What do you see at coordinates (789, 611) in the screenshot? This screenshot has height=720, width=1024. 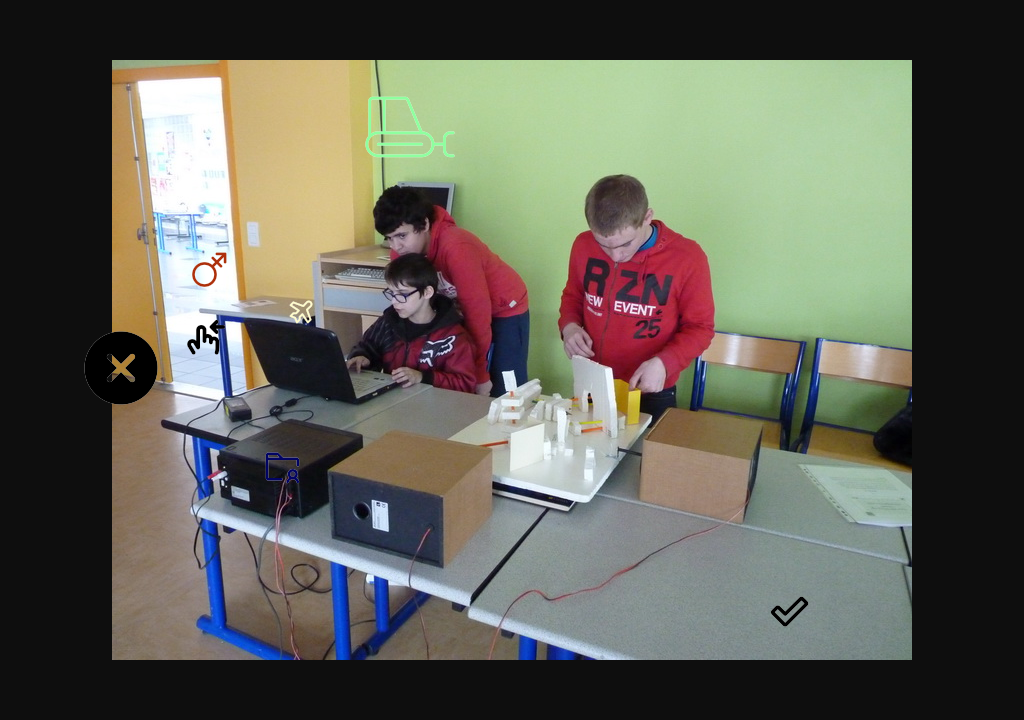 I see `confirm or submit an action` at bounding box center [789, 611].